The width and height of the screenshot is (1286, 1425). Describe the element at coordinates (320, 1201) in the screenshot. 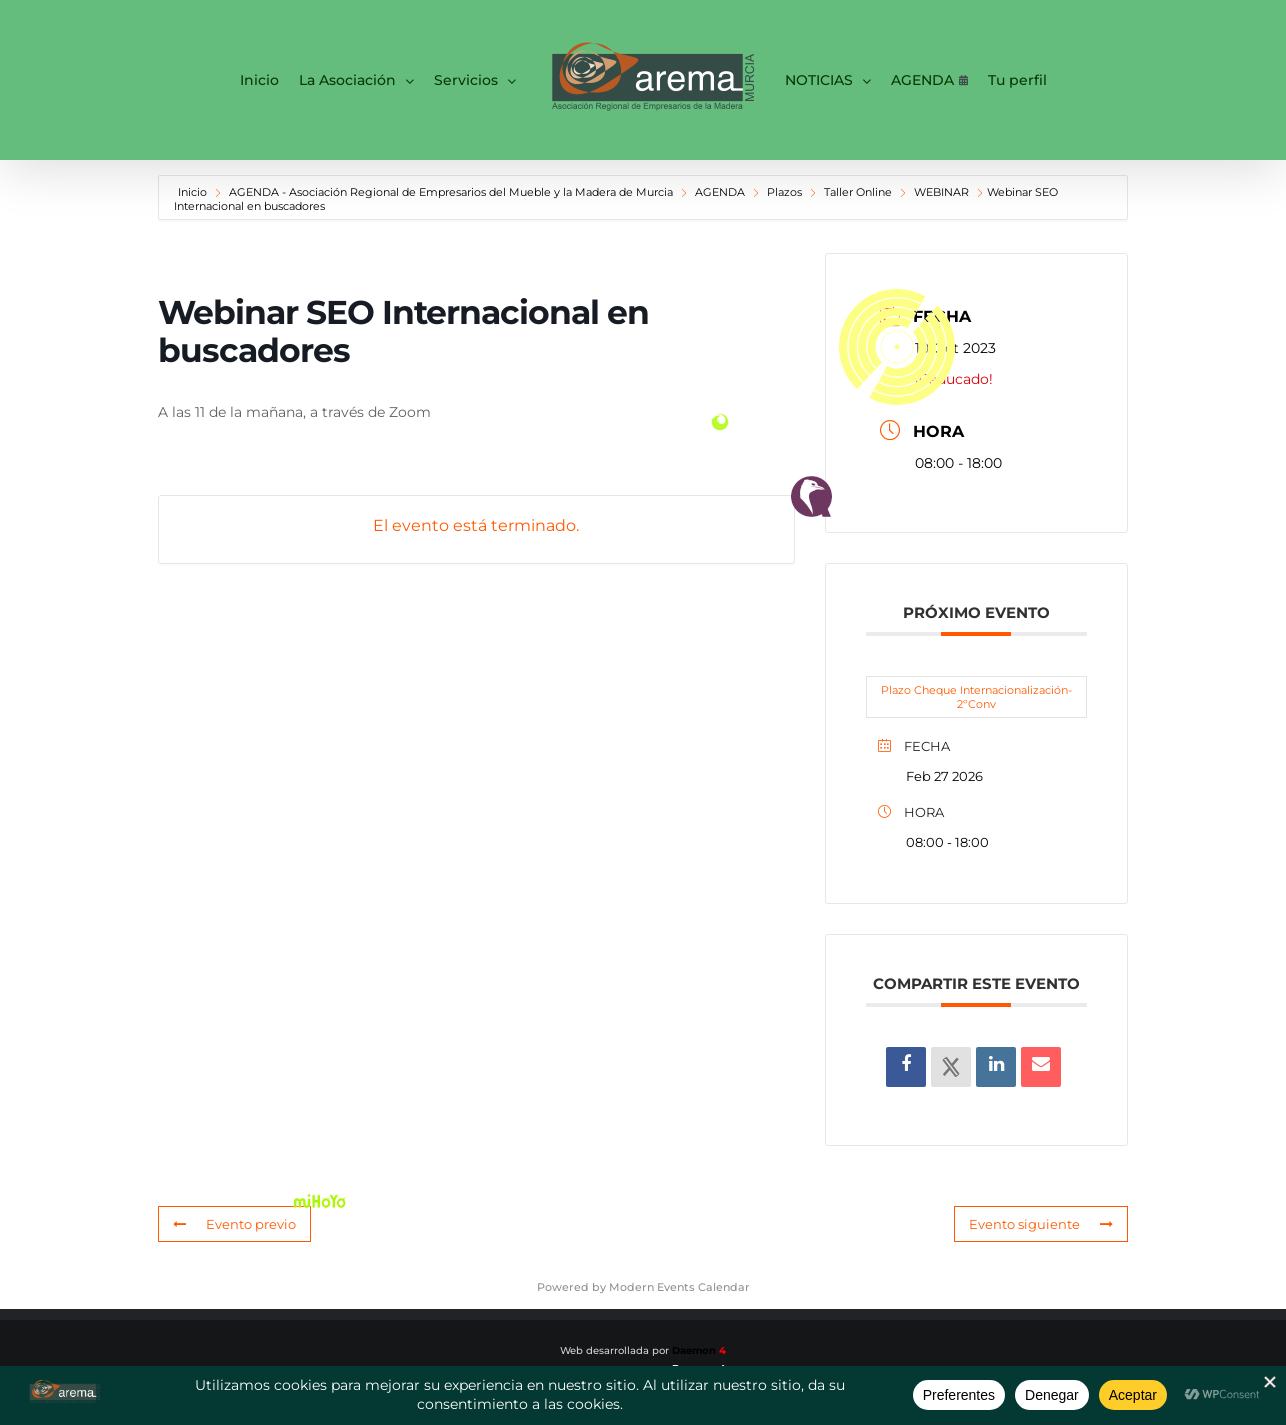

I see `visit miHoYo's official website or portal` at that location.